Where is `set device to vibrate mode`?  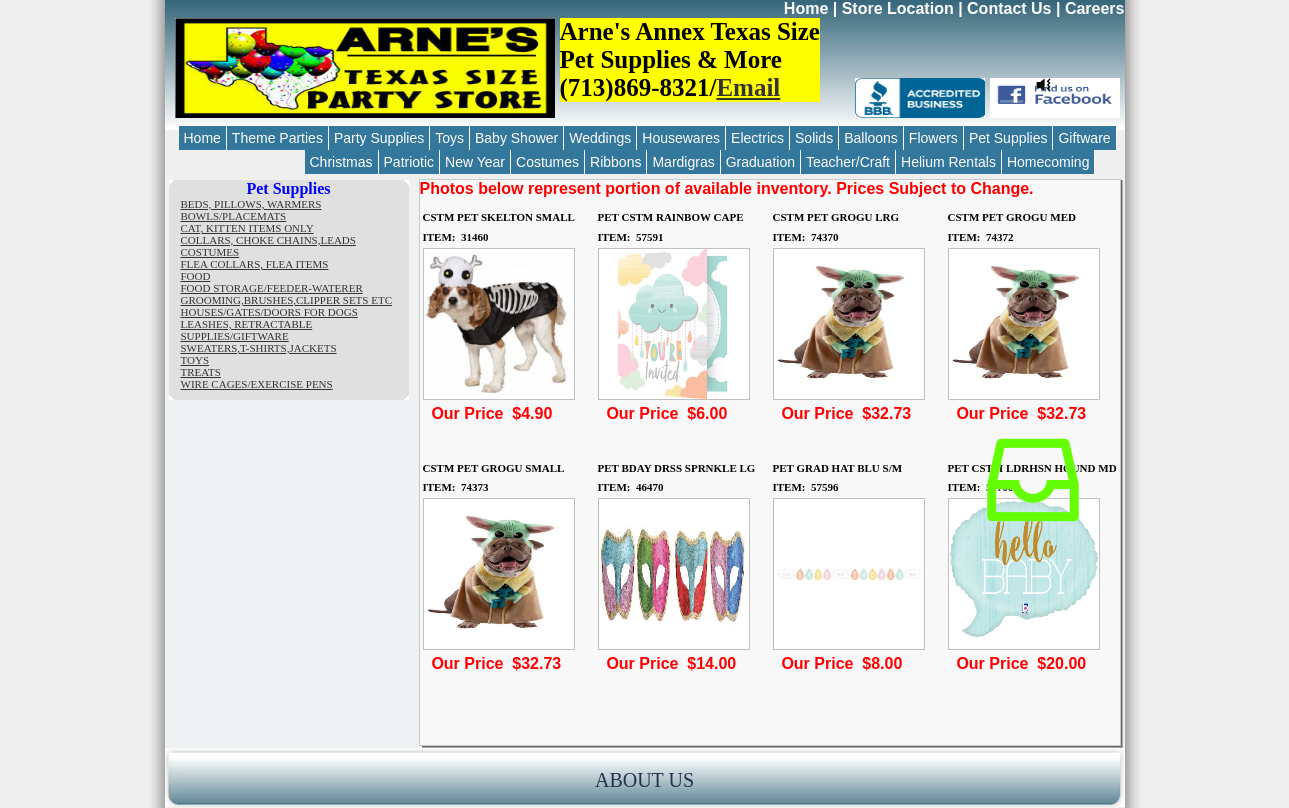 set device to vibrate mode is located at coordinates (1044, 85).